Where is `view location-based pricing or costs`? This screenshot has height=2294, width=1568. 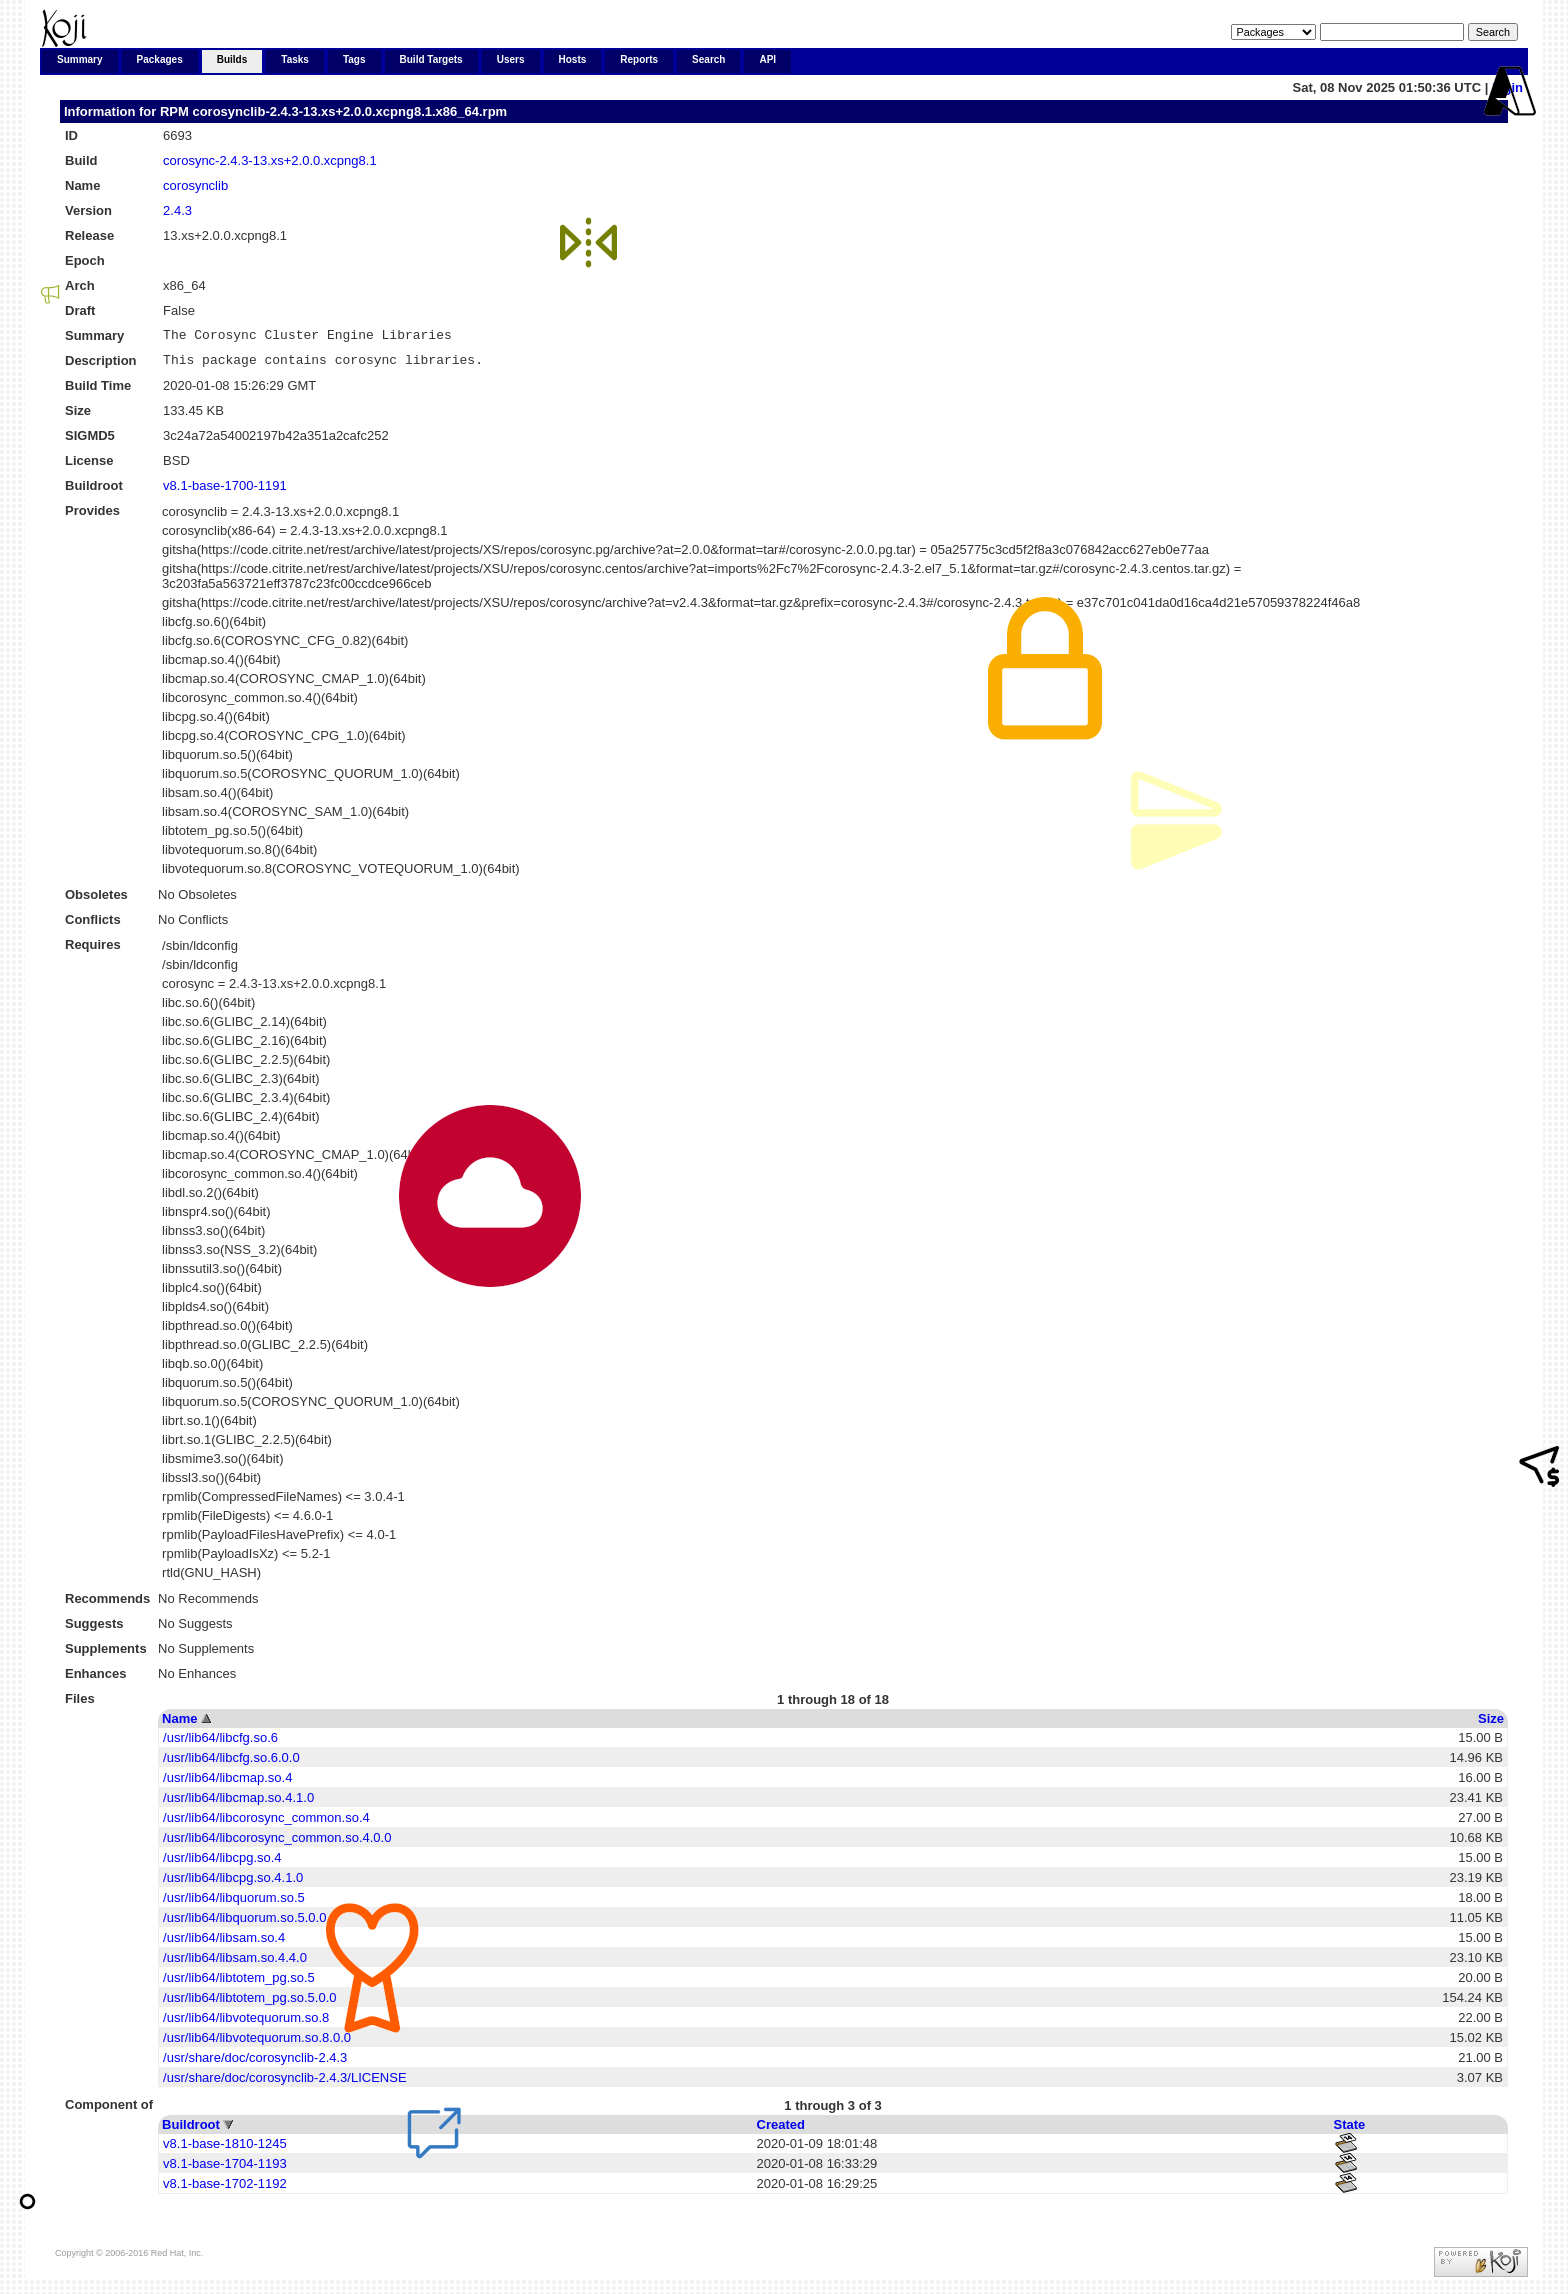
view location-based pricing or costs is located at coordinates (1539, 1465).